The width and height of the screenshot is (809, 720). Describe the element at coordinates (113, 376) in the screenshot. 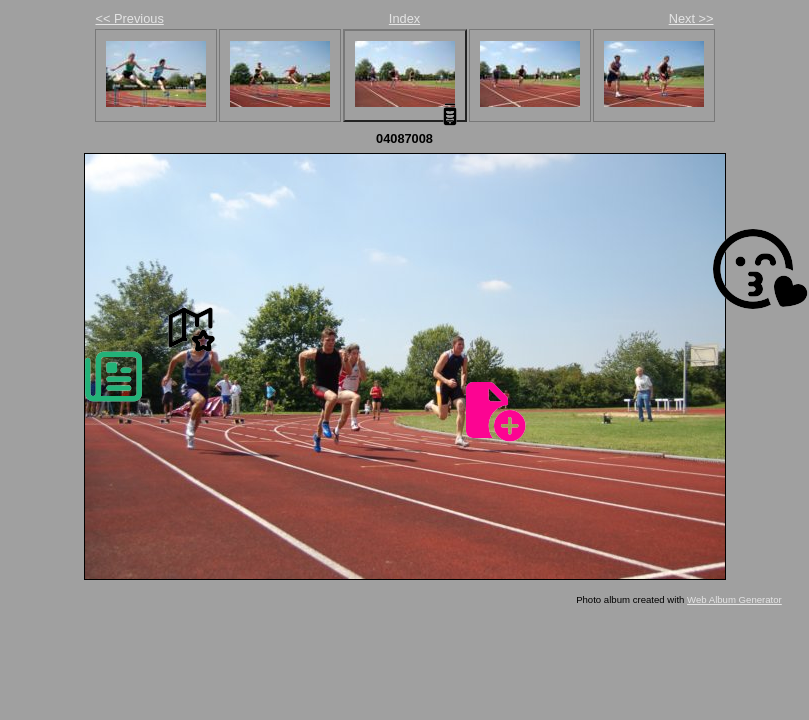

I see `view news or articles` at that location.